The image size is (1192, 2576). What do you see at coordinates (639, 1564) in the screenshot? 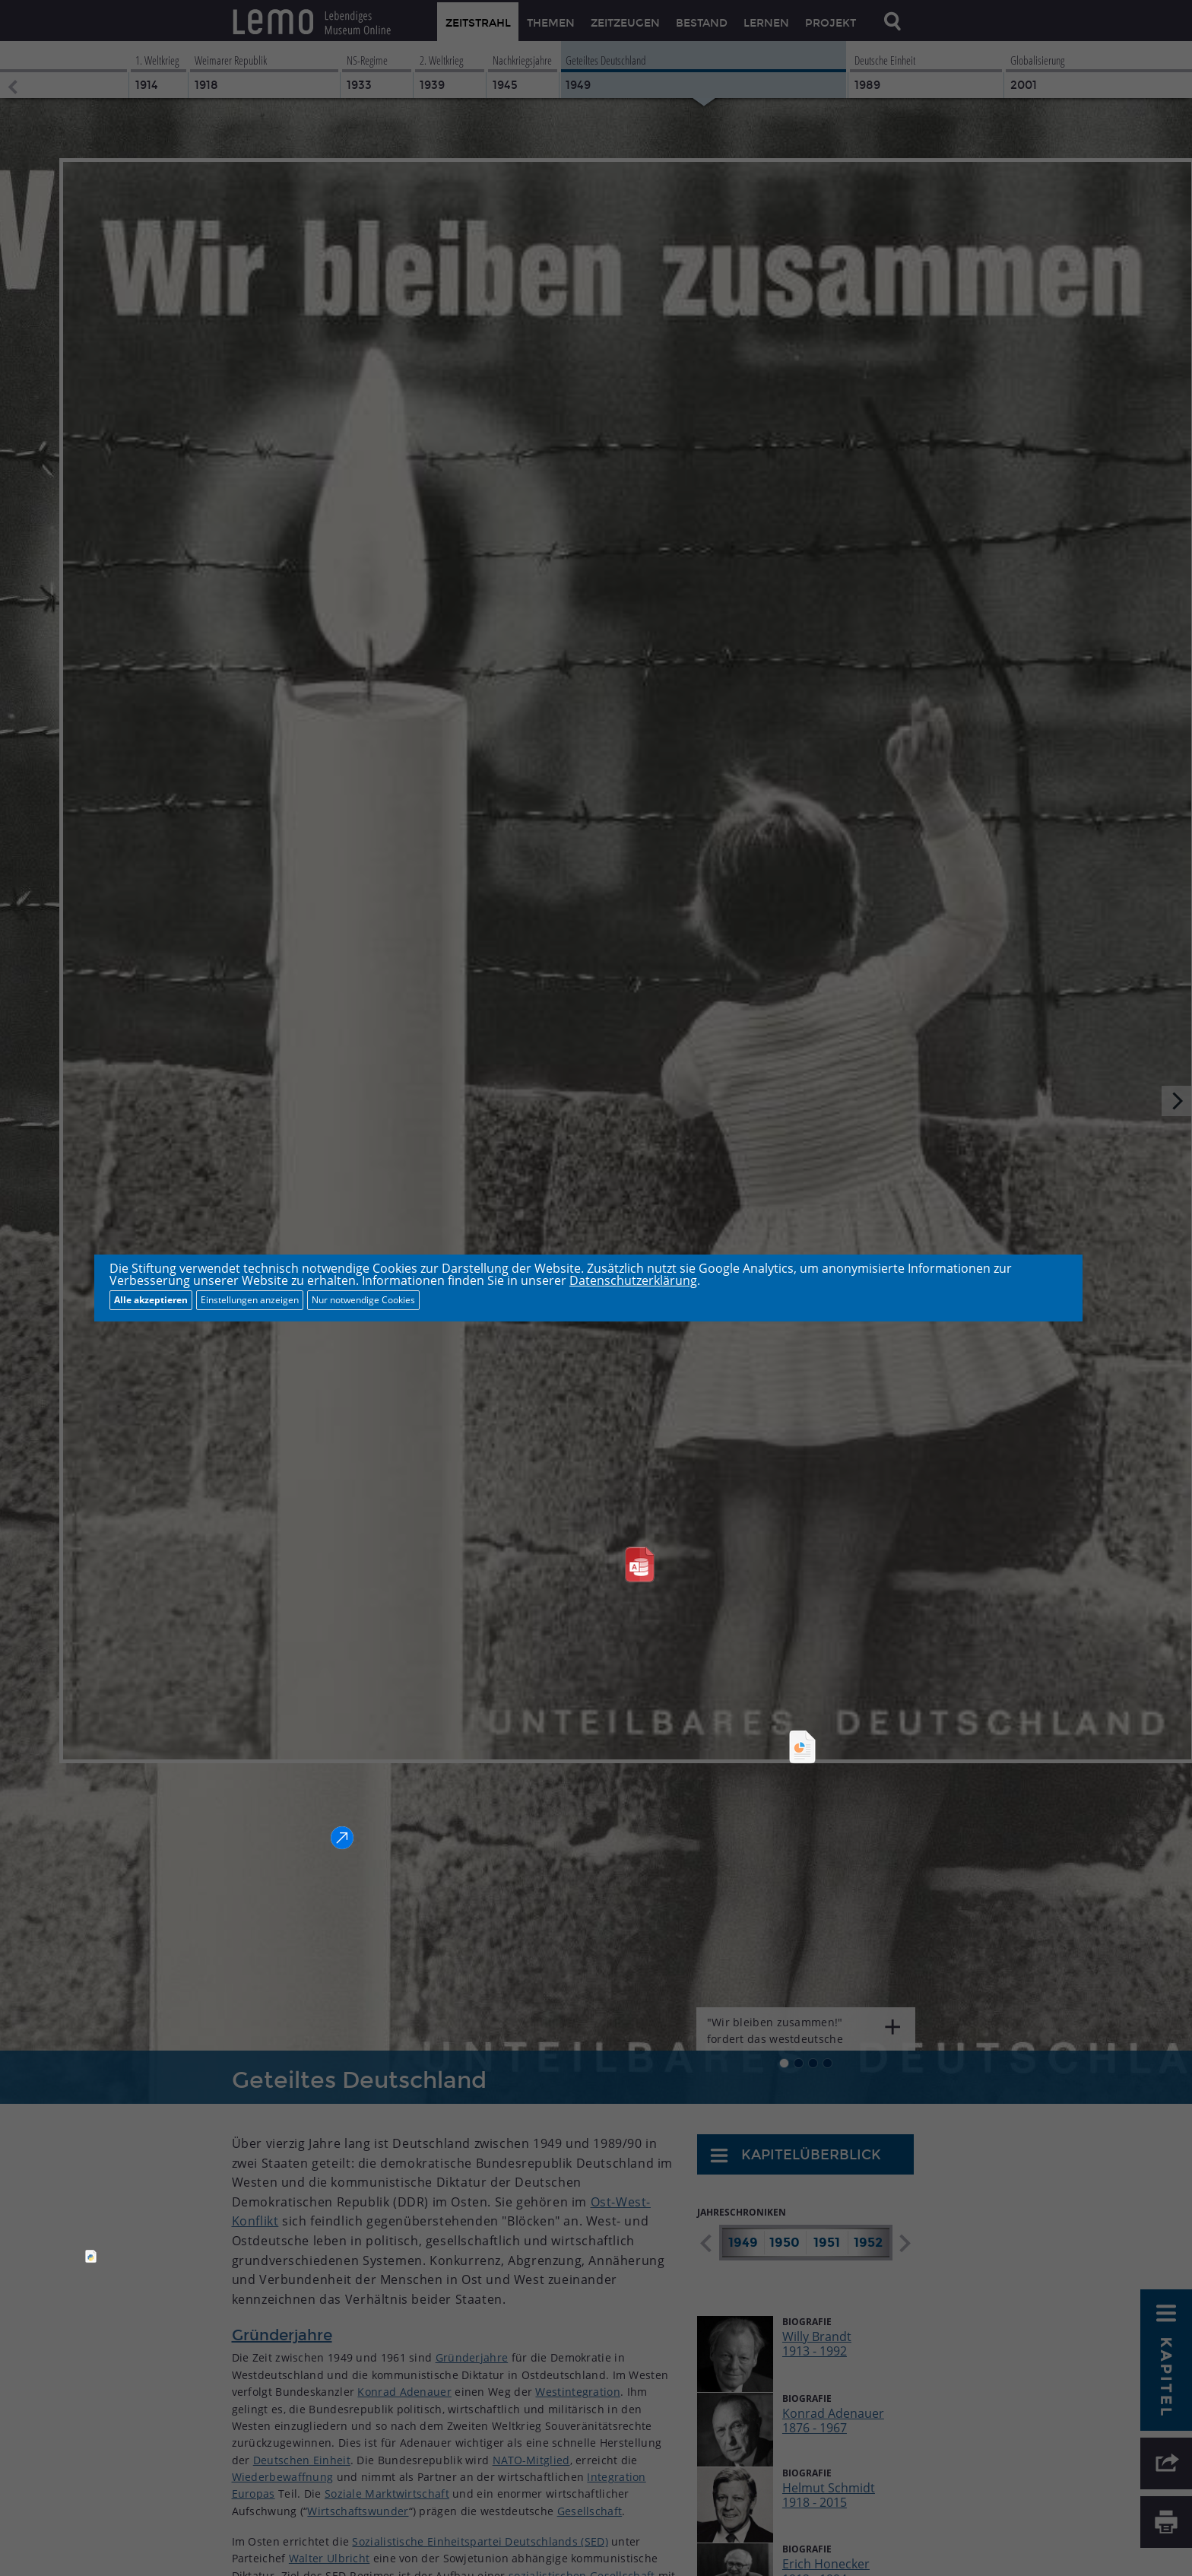
I see `microsoft access database file` at bounding box center [639, 1564].